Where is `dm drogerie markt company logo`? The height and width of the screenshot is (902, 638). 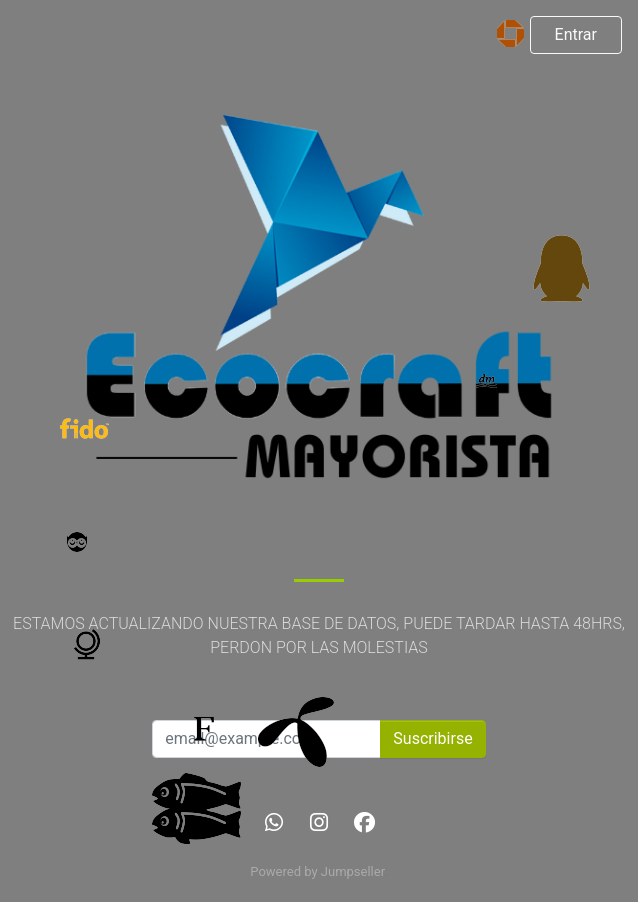
dm drogerie markt company logo is located at coordinates (486, 381).